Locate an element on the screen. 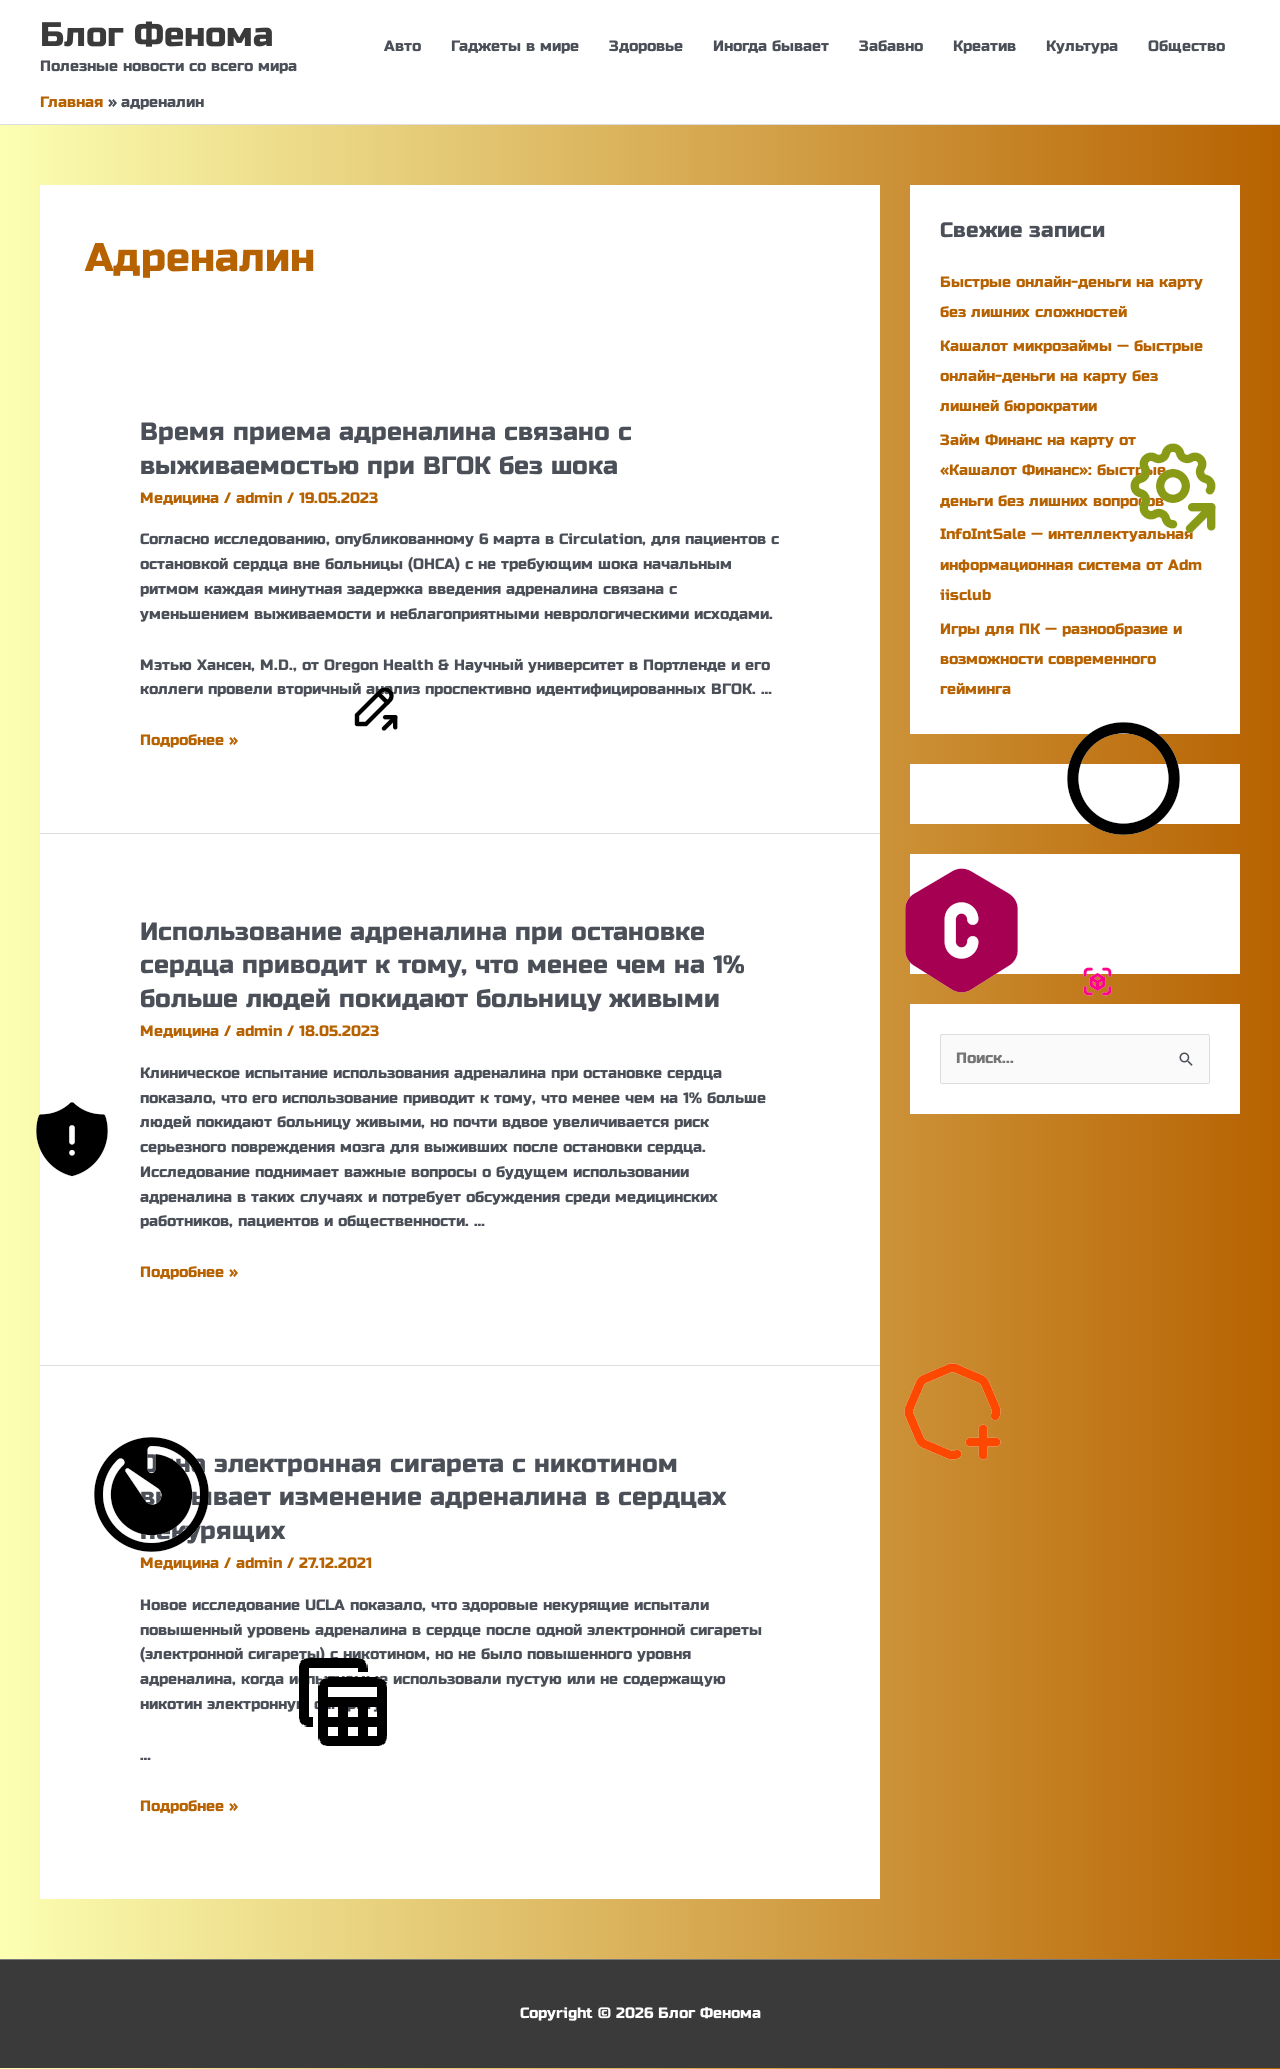  indicates a "C" category or classification level is located at coordinates (961, 930).